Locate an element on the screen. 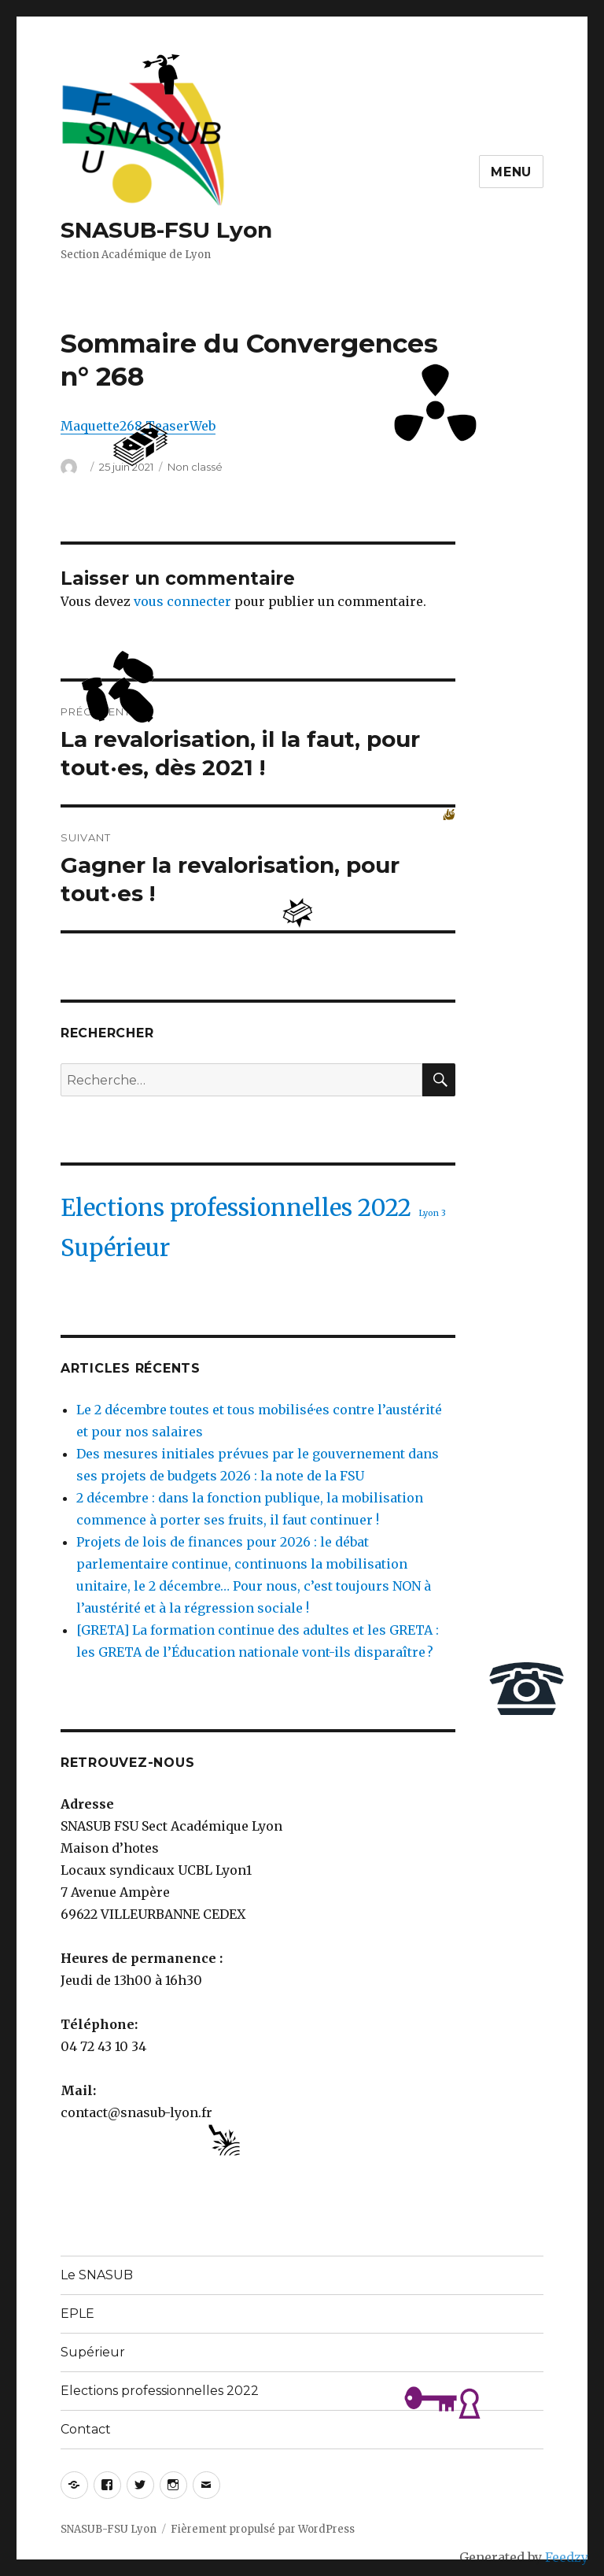 This screenshot has width=604, height=2576. indicates radioactive or hazardous material is located at coordinates (435, 402).